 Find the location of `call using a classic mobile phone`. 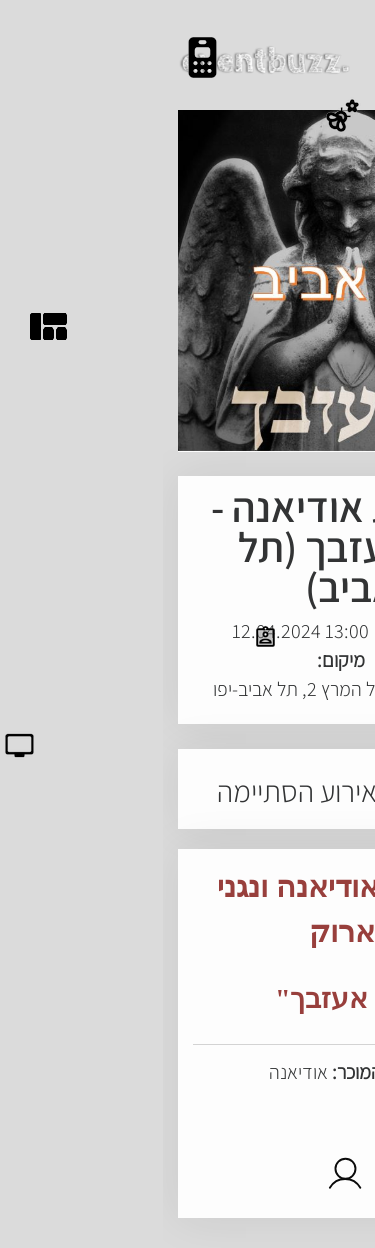

call using a classic mobile phone is located at coordinates (202, 57).